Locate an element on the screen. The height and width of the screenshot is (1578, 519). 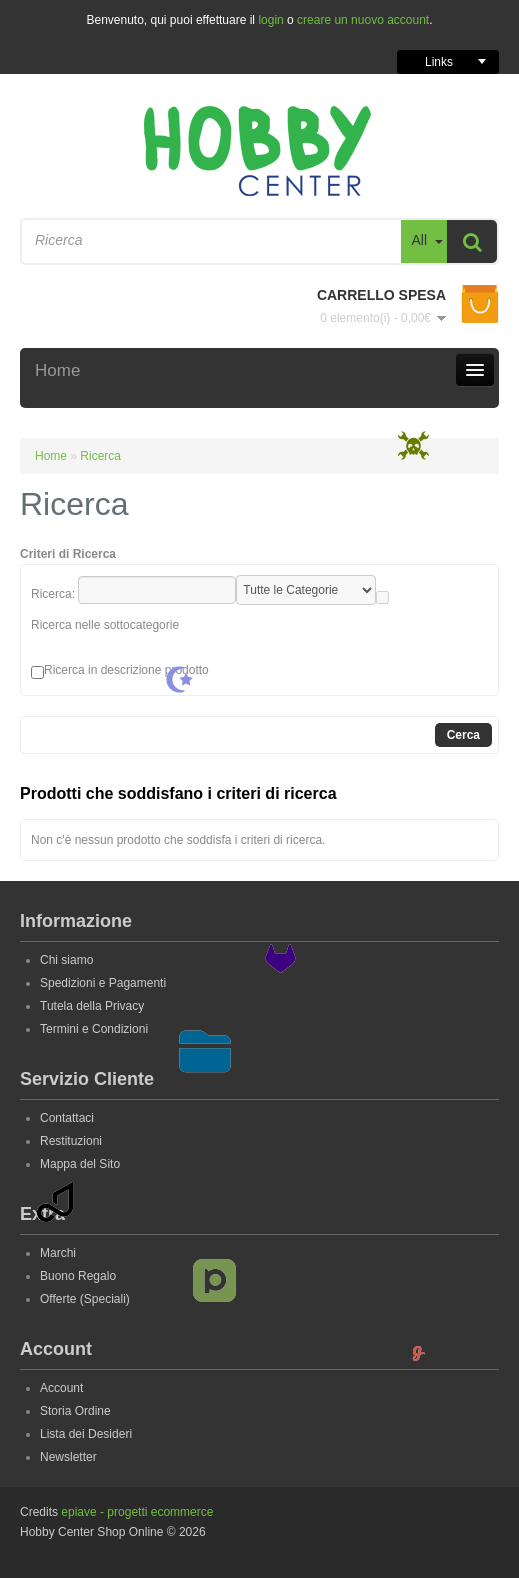
glide app logo is located at coordinates (418, 1353).